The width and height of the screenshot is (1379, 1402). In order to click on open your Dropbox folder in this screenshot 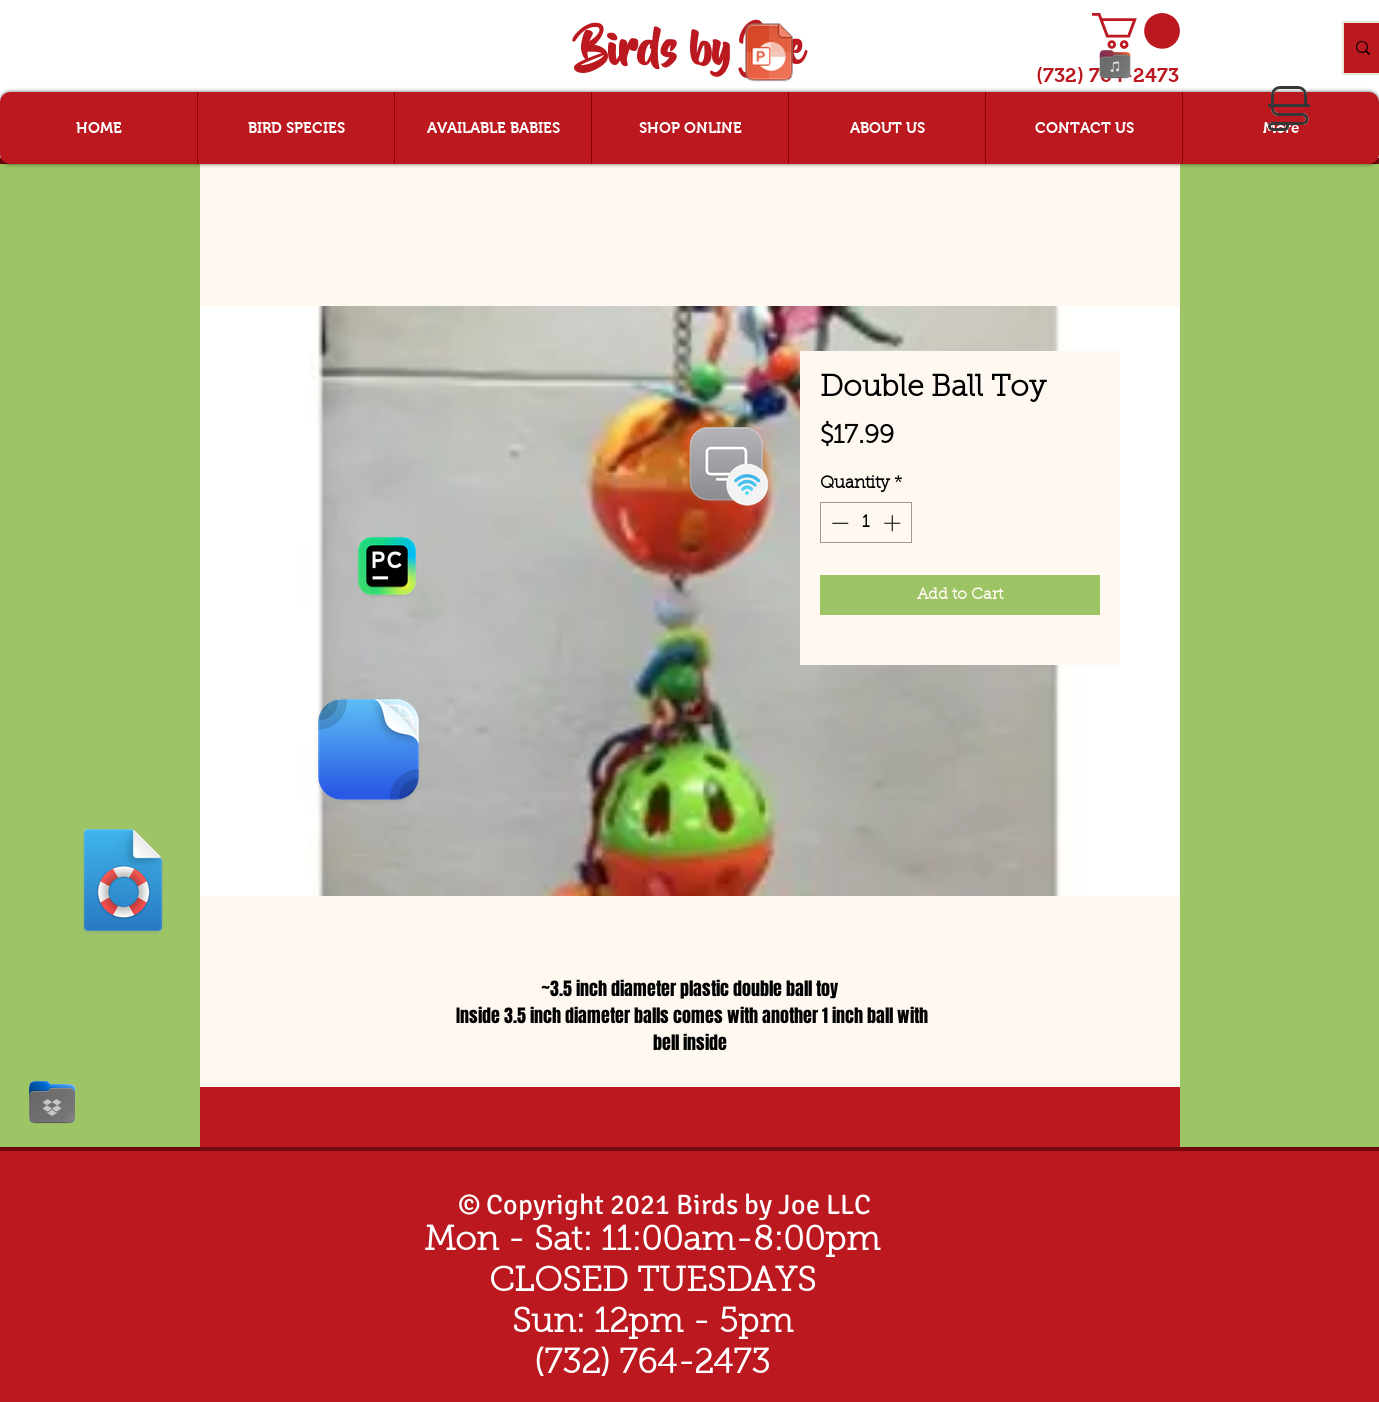, I will do `click(52, 1102)`.